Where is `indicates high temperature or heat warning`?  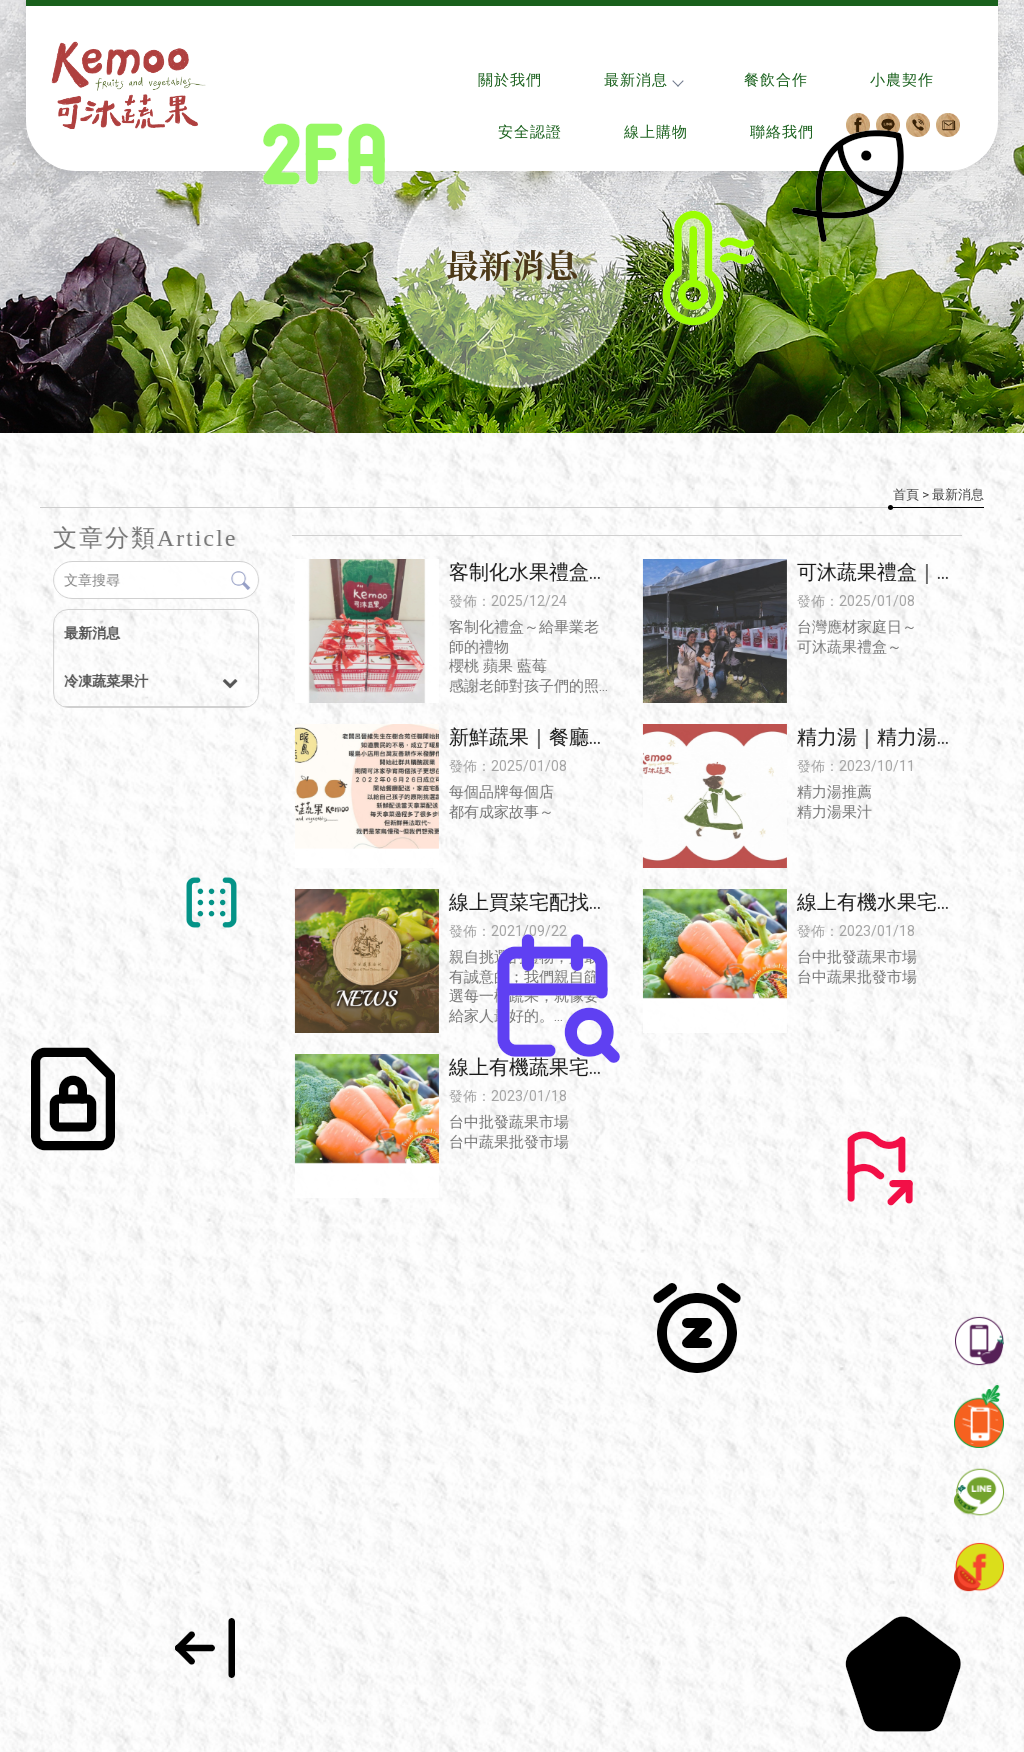 indicates high temperature or heat warning is located at coordinates (697, 268).